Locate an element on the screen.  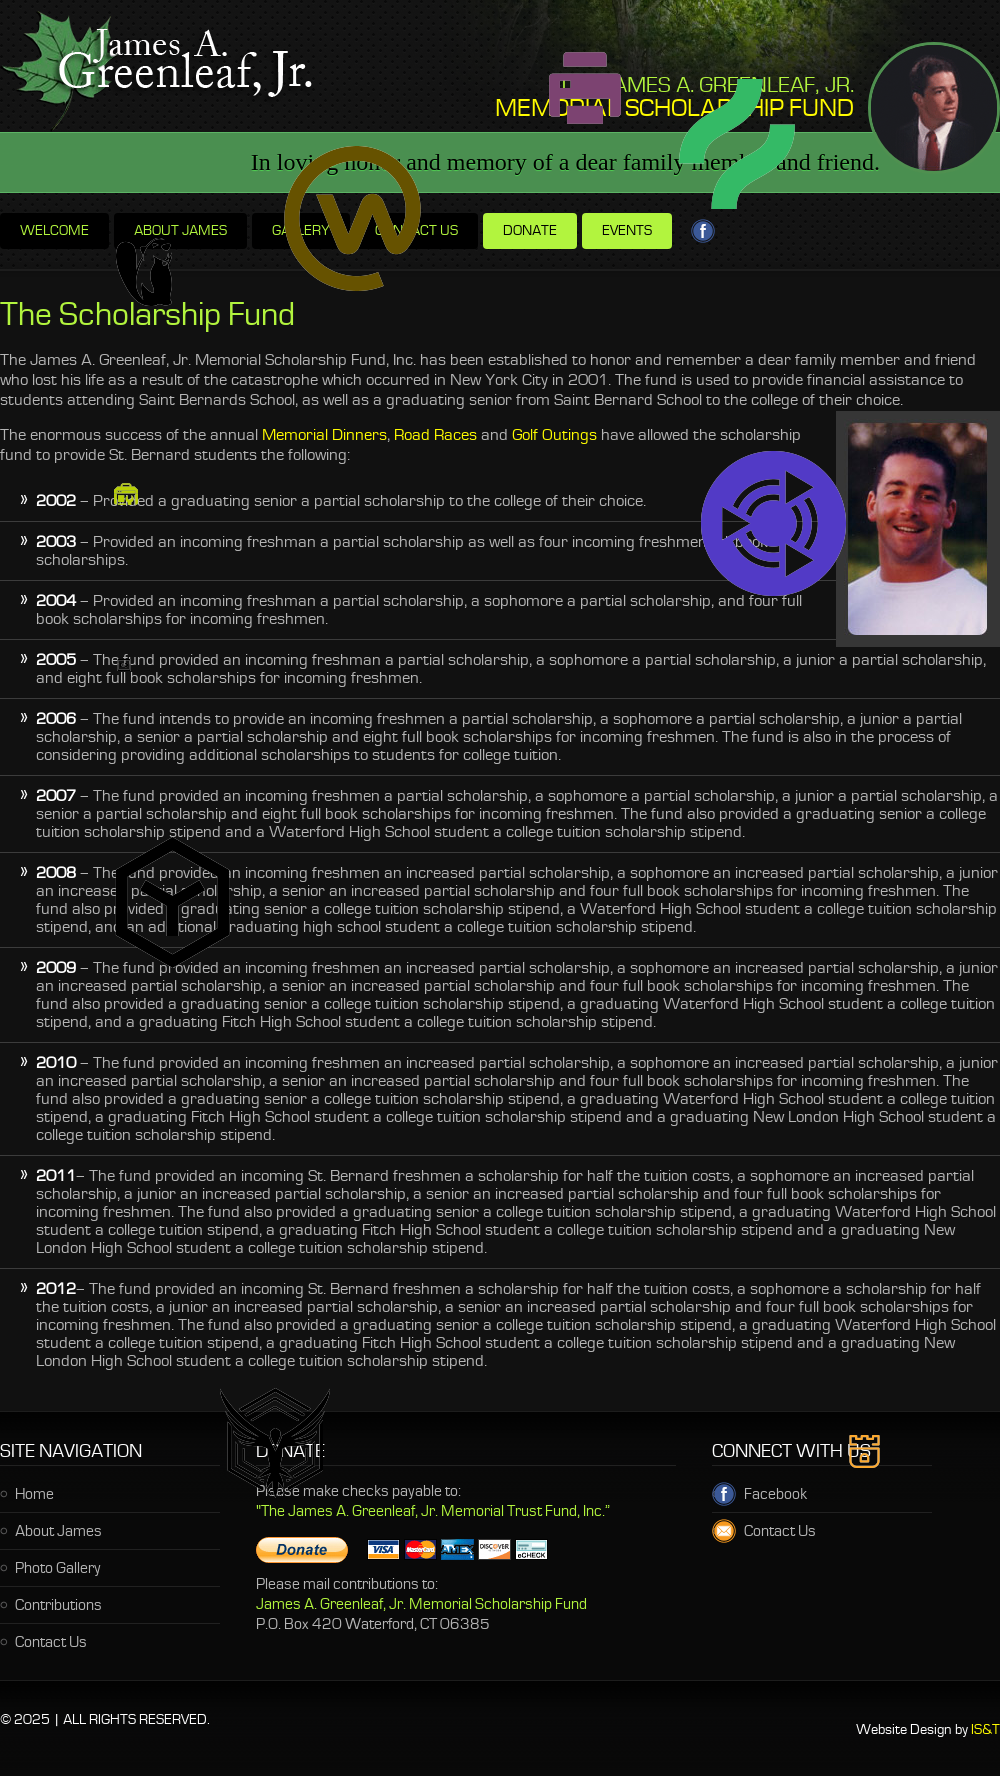
open Google Search Console is located at coordinates (126, 494).